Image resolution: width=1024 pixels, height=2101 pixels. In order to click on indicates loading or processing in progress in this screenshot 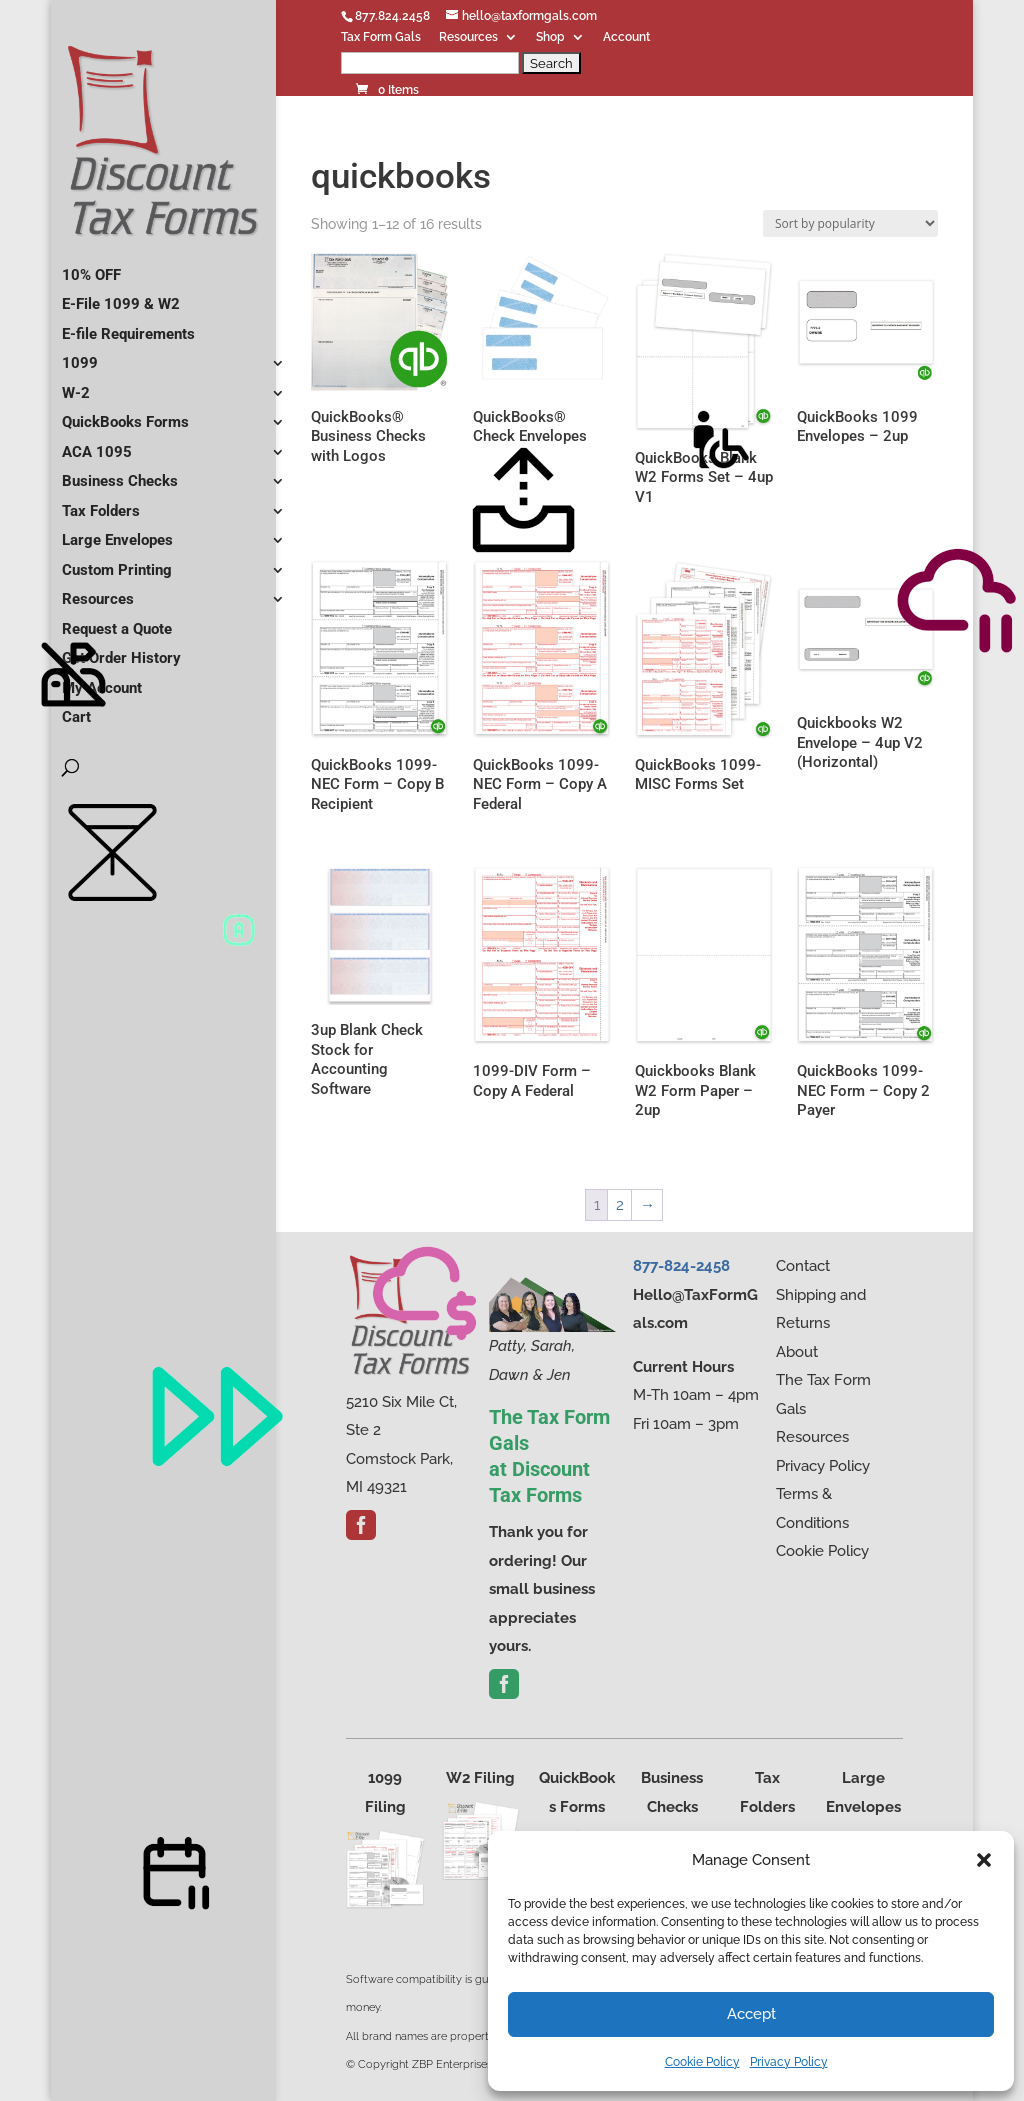, I will do `click(112, 852)`.